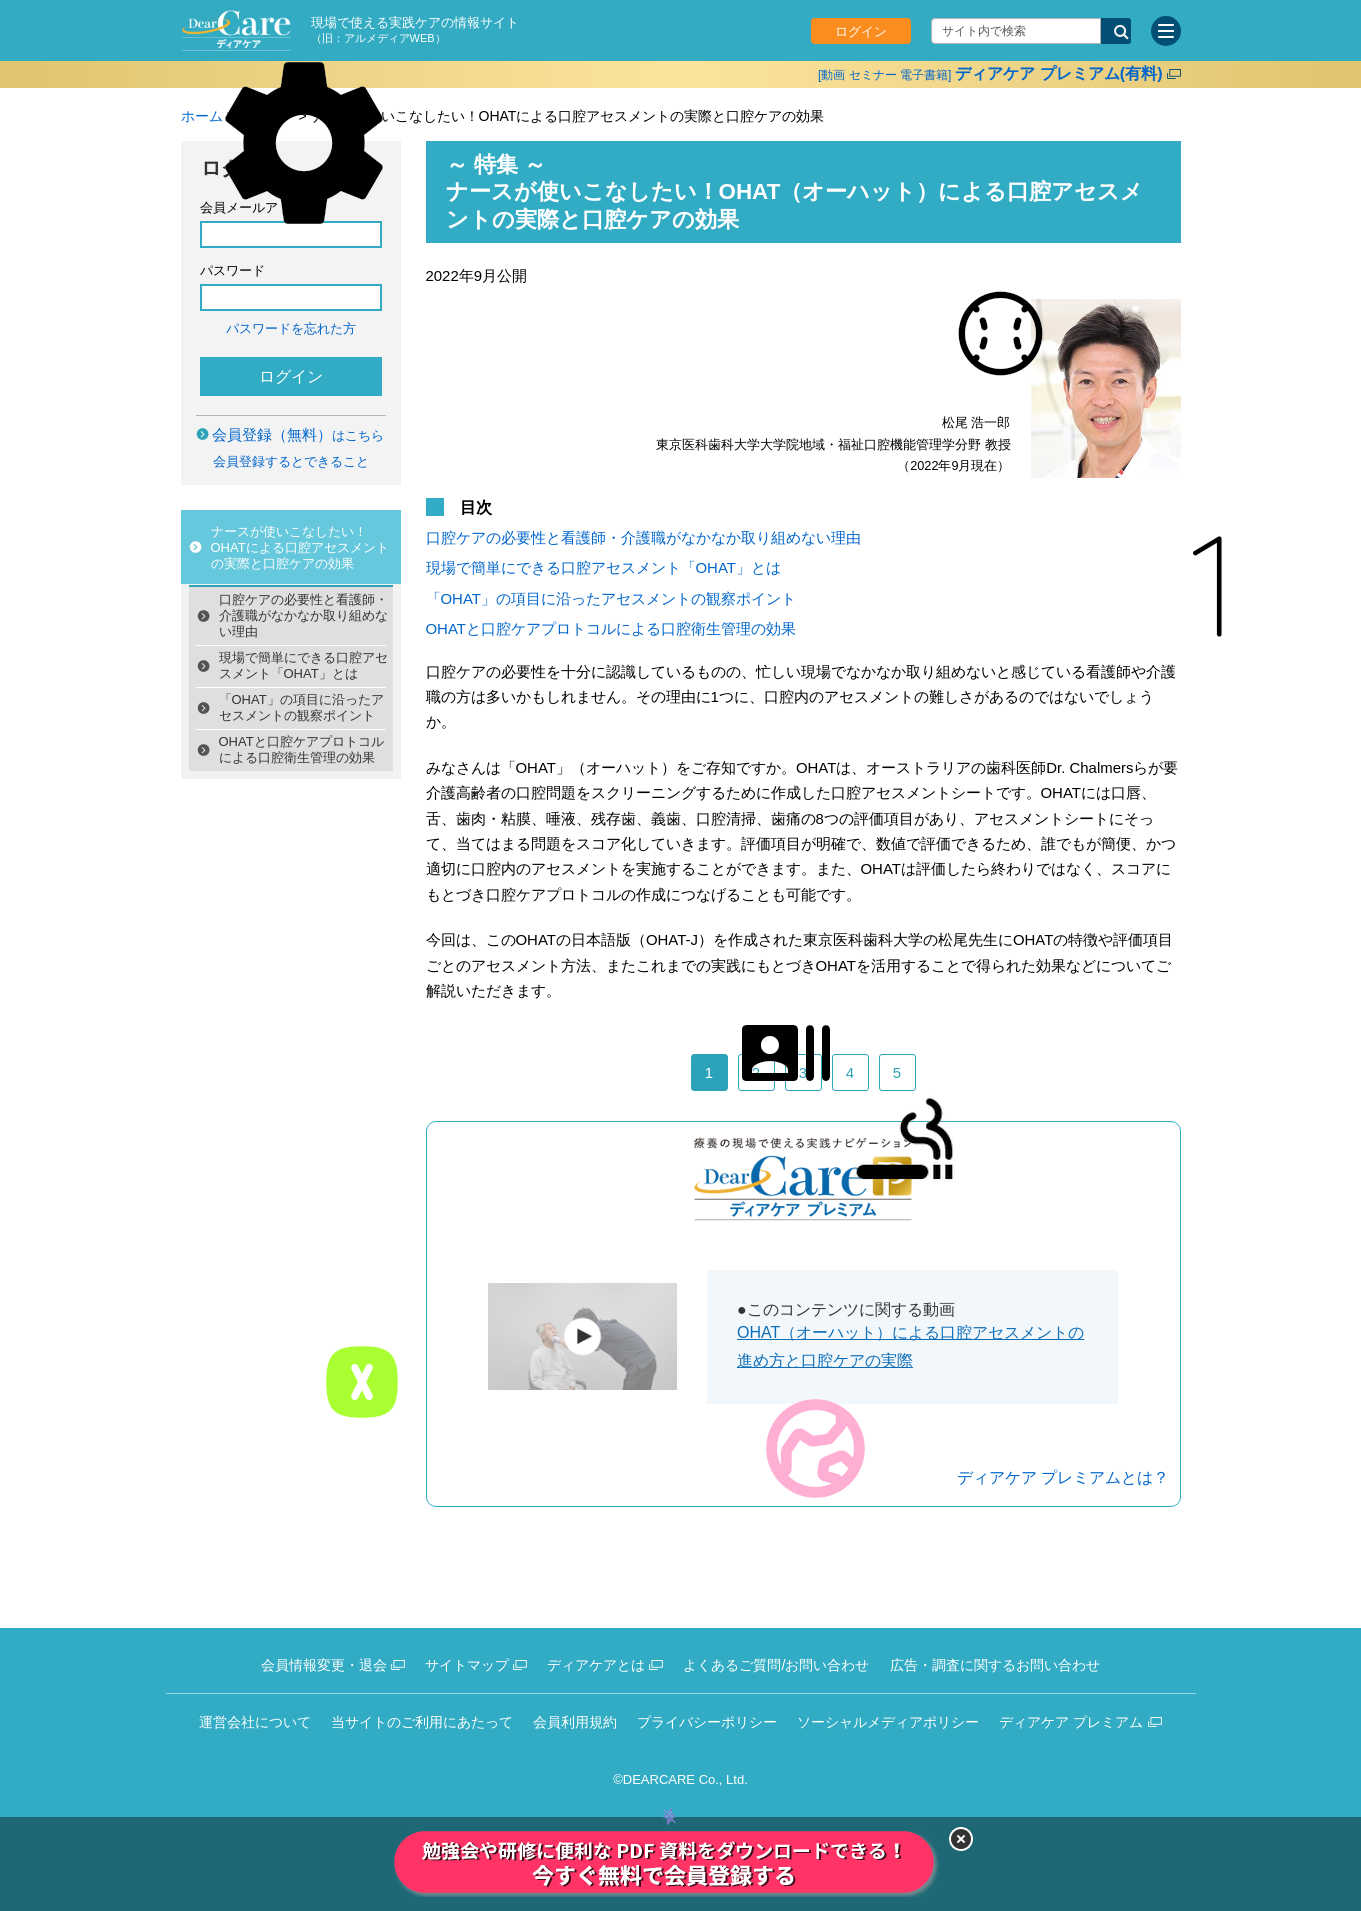 This screenshot has width=1361, height=1911. What do you see at coordinates (304, 143) in the screenshot?
I see `open settings menu` at bounding box center [304, 143].